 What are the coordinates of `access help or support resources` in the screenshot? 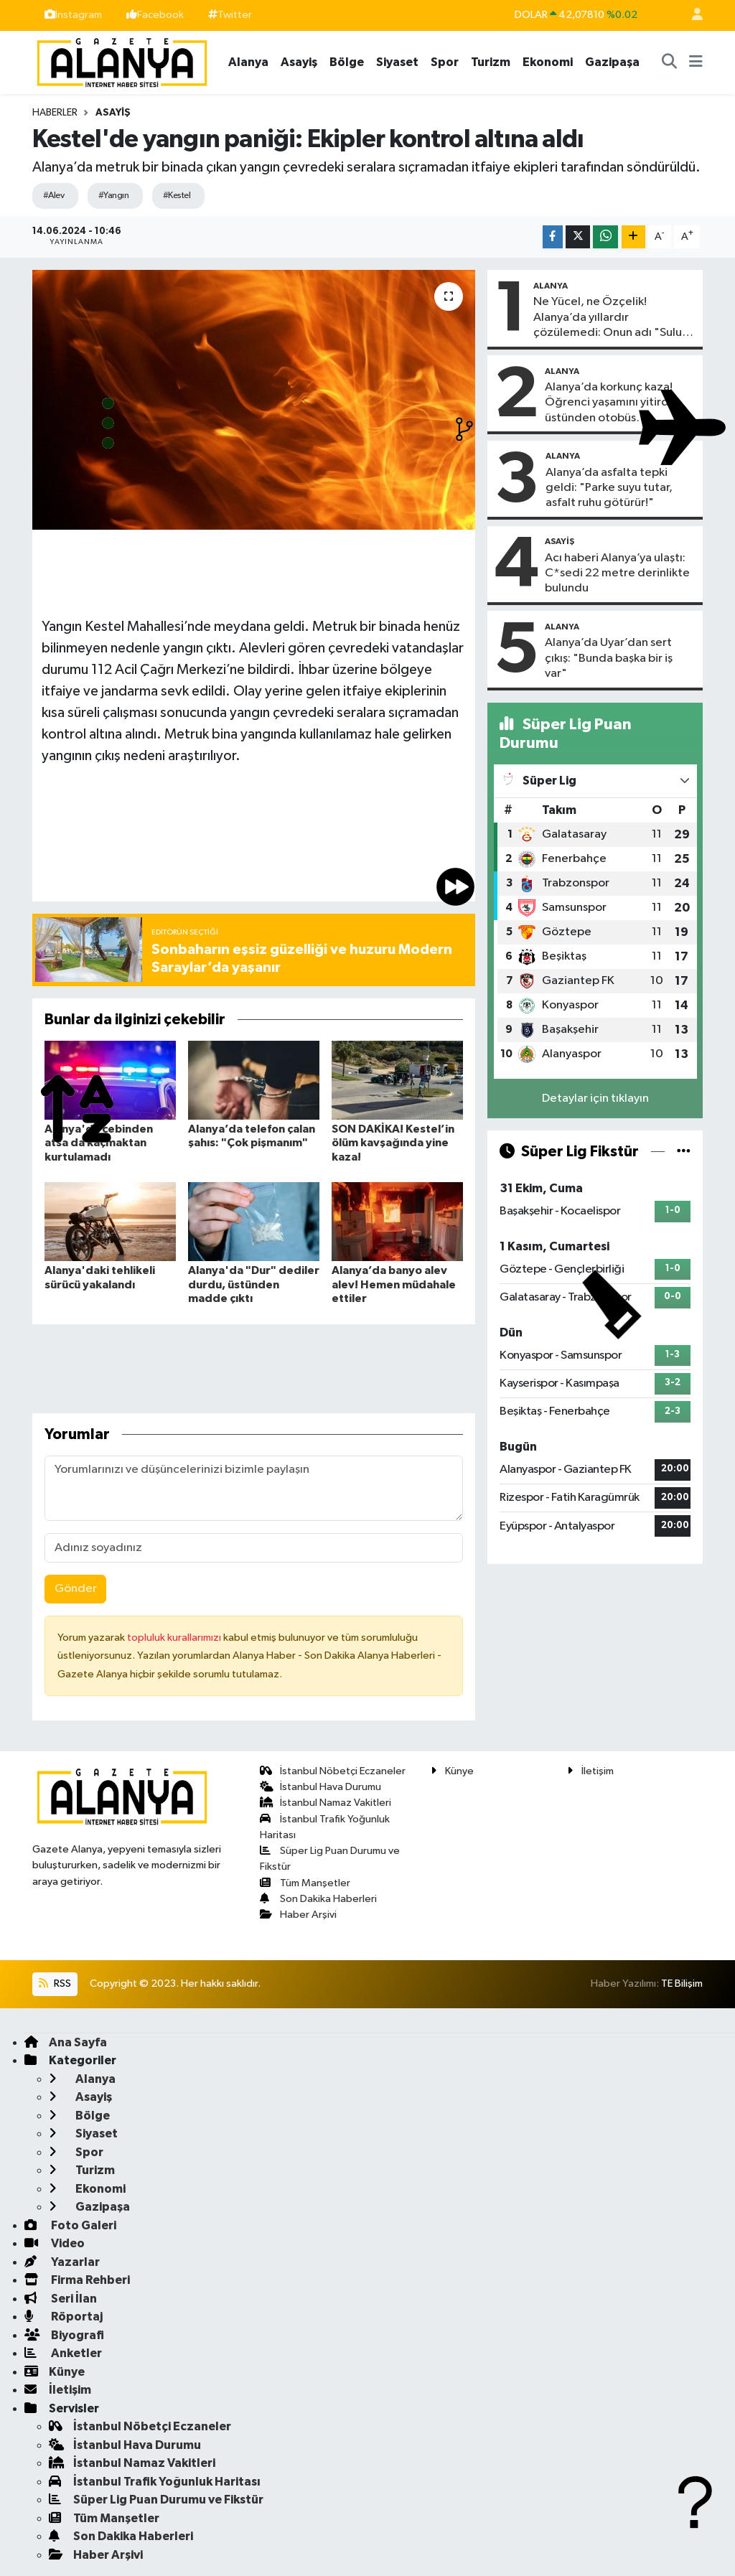 It's located at (695, 2504).